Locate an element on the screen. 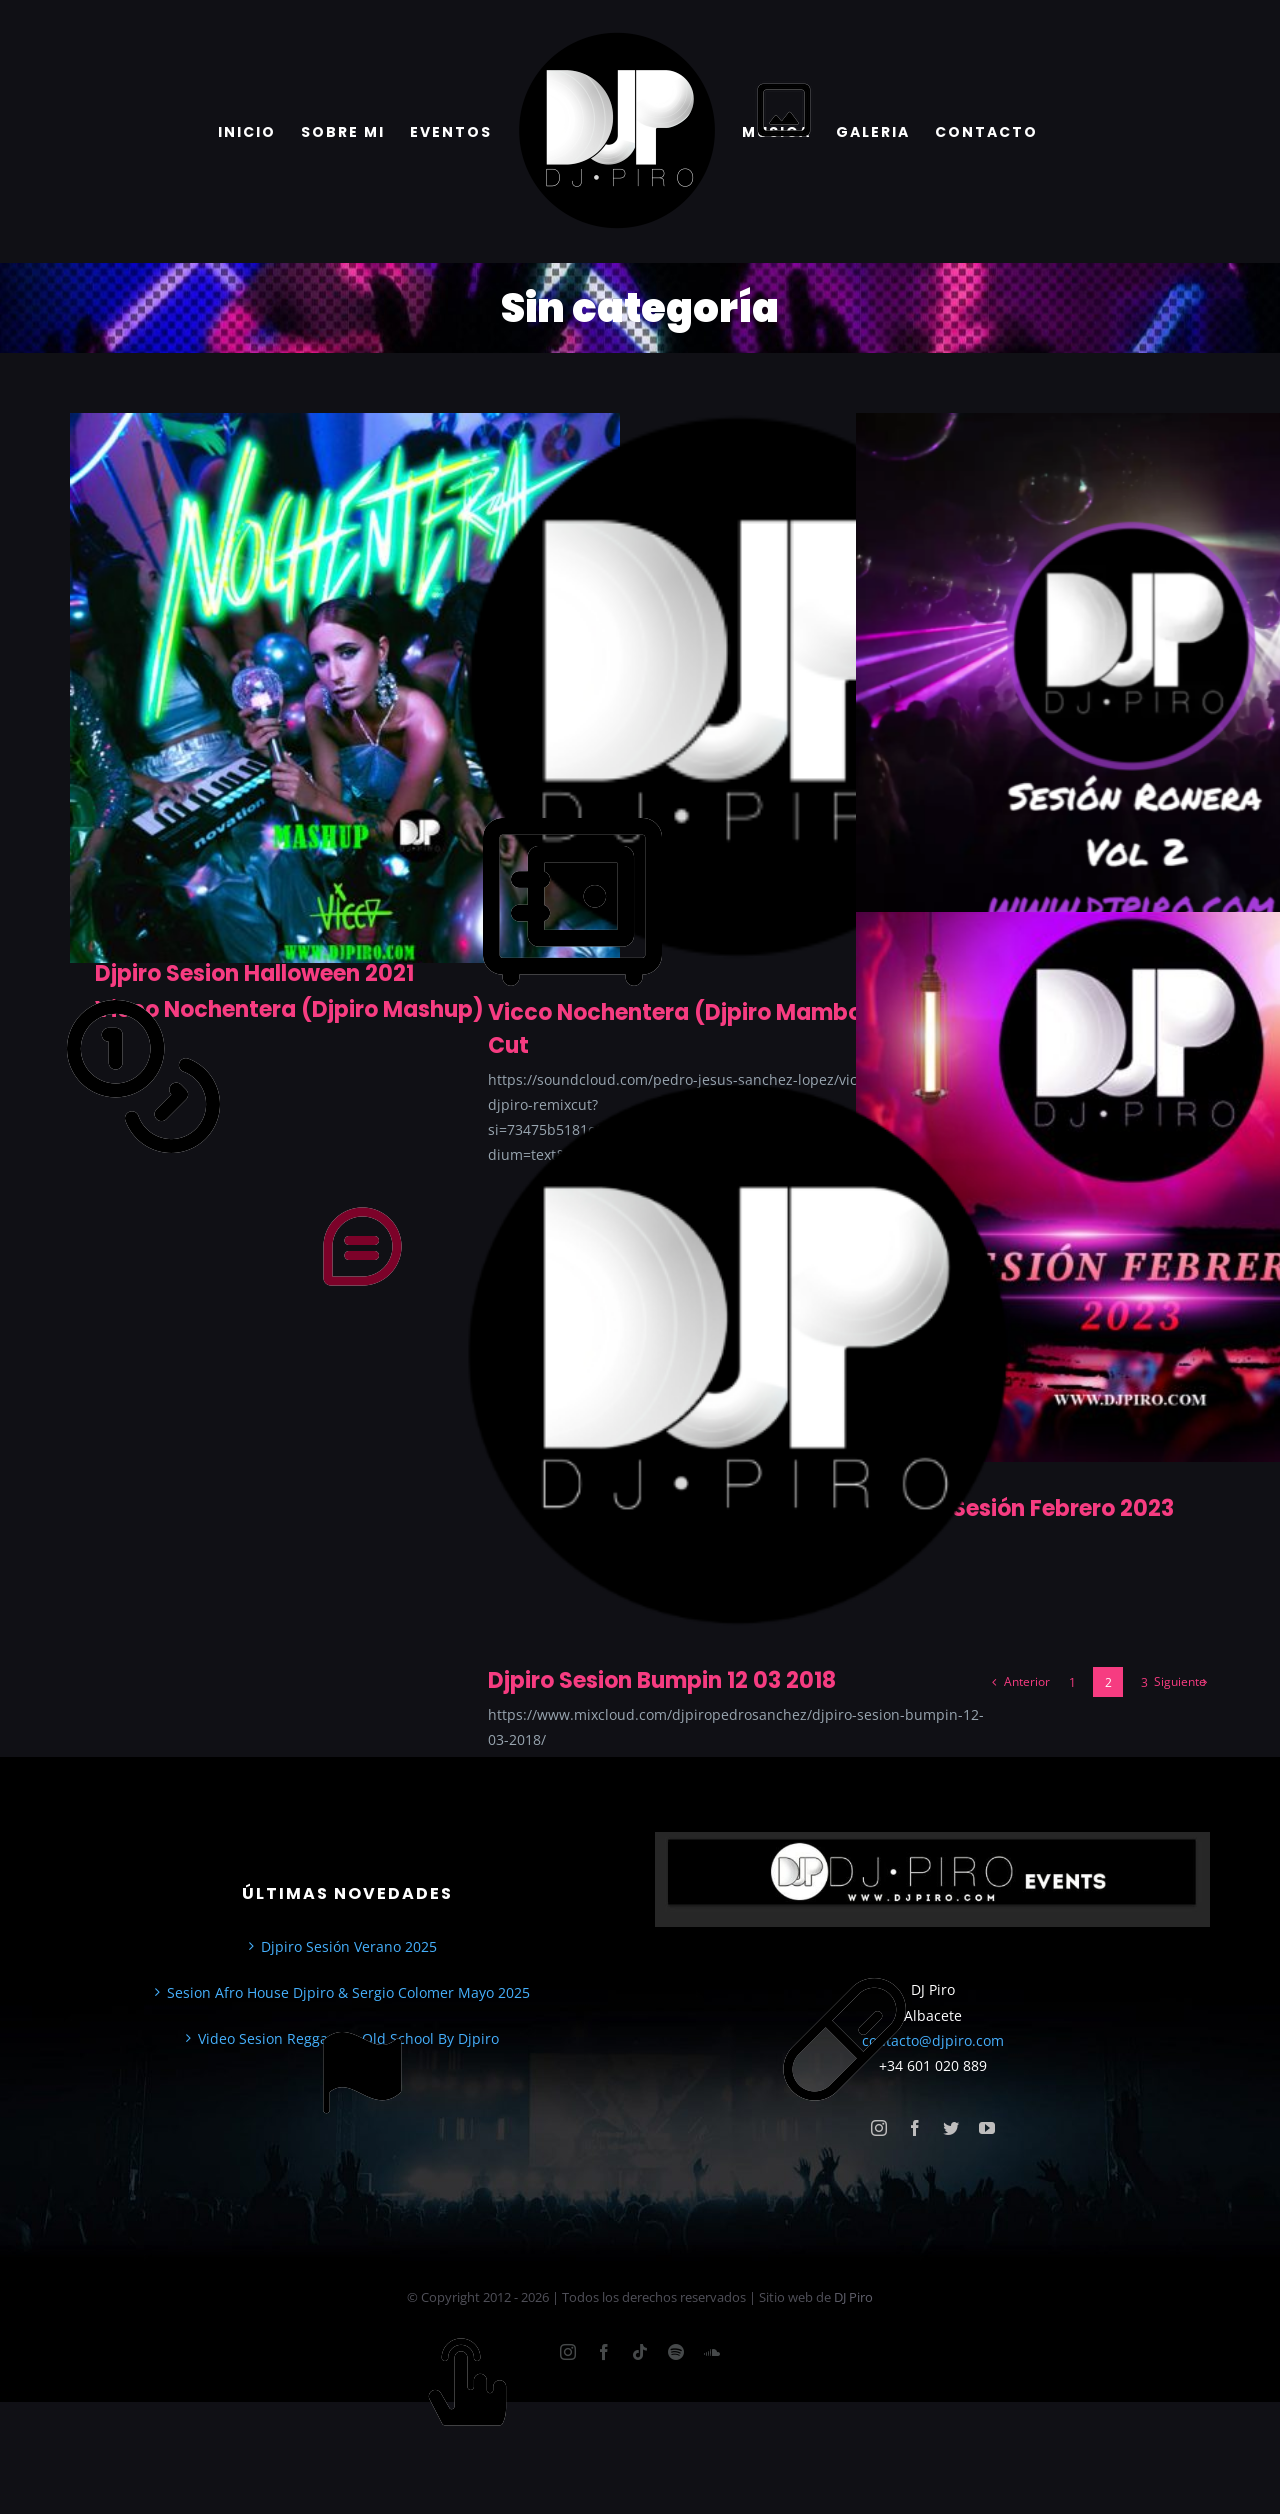 The image size is (1280, 2514). open chat or messaging is located at coordinates (361, 1248).